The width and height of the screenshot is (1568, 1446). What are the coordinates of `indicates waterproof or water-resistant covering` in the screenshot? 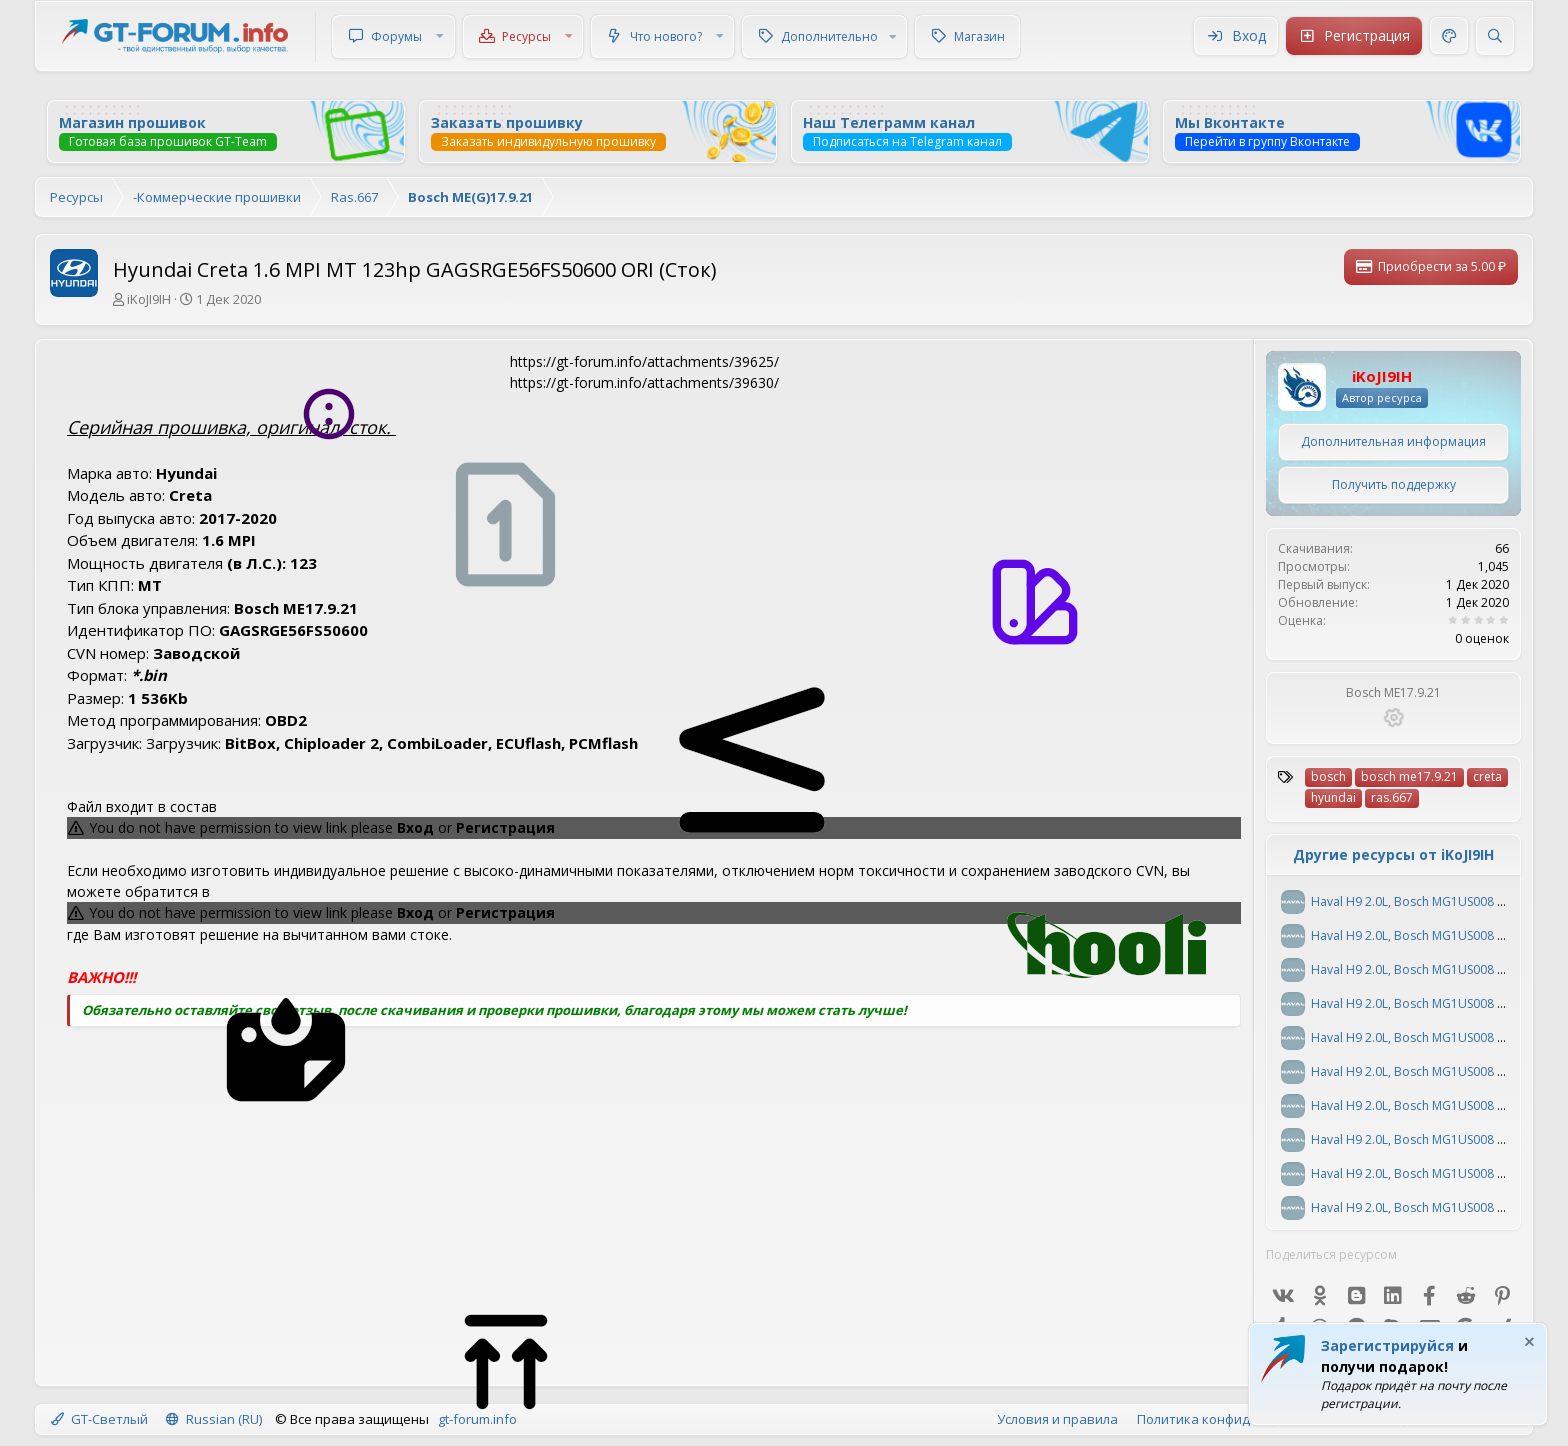 It's located at (286, 1057).